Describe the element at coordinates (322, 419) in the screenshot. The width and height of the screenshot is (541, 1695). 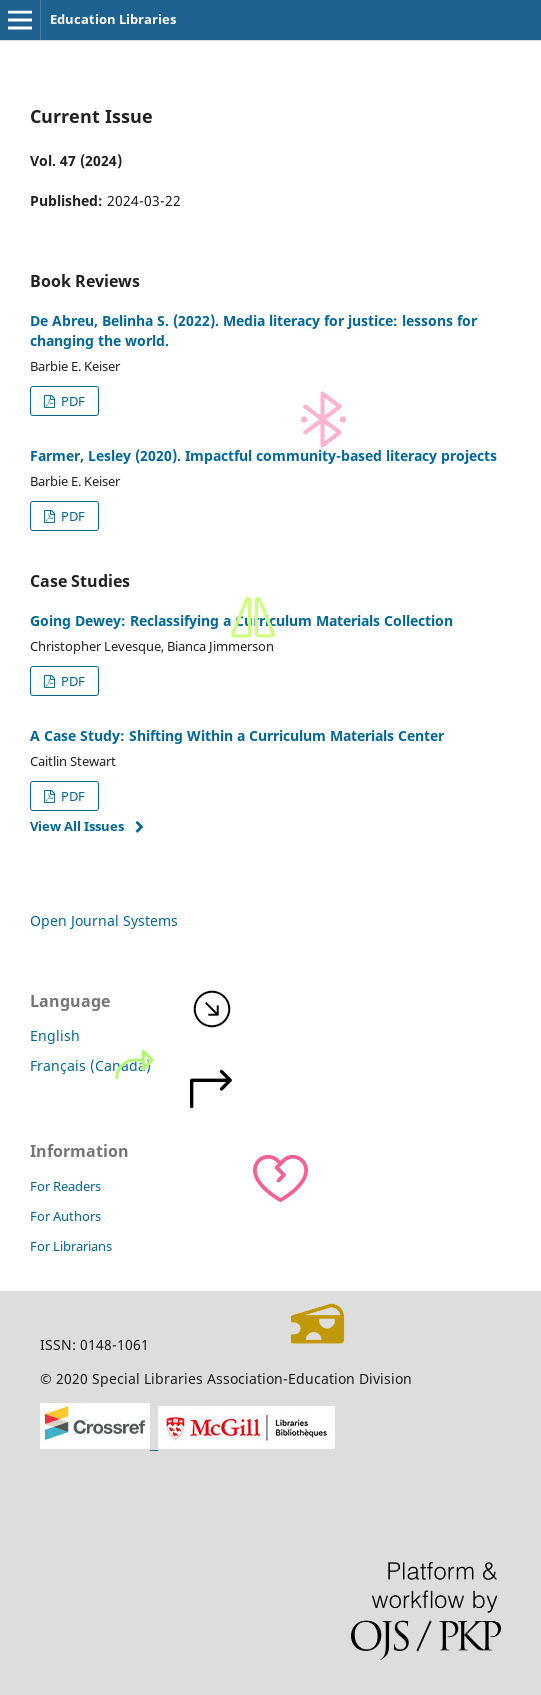
I see `indicates an active bluetooth connection` at that location.